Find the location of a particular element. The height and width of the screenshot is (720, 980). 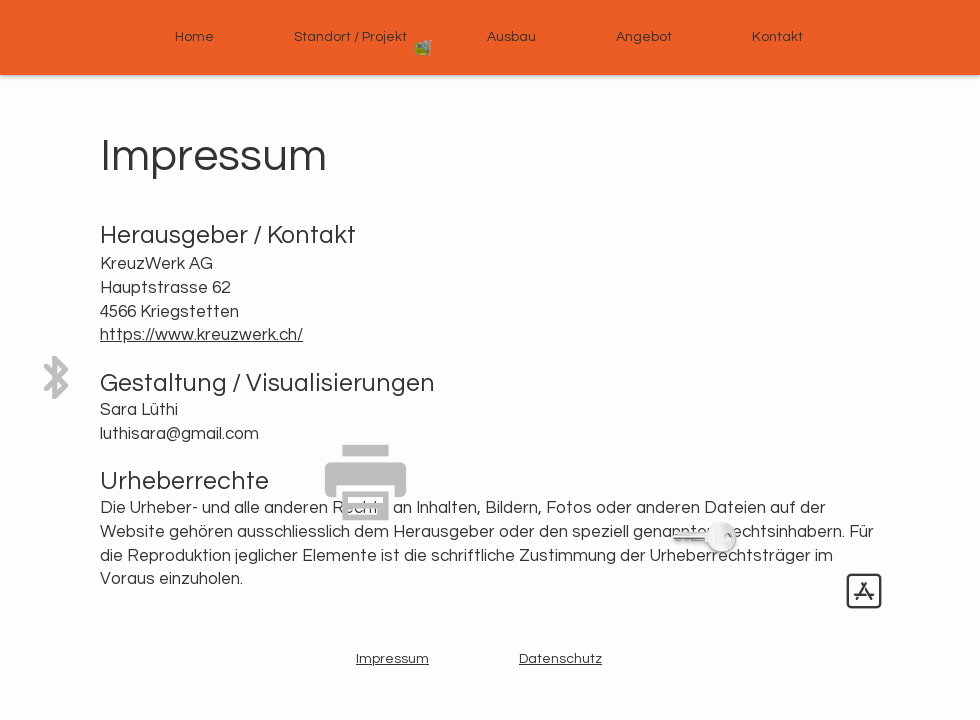

indicates bluetooth is currently active and connected is located at coordinates (57, 377).